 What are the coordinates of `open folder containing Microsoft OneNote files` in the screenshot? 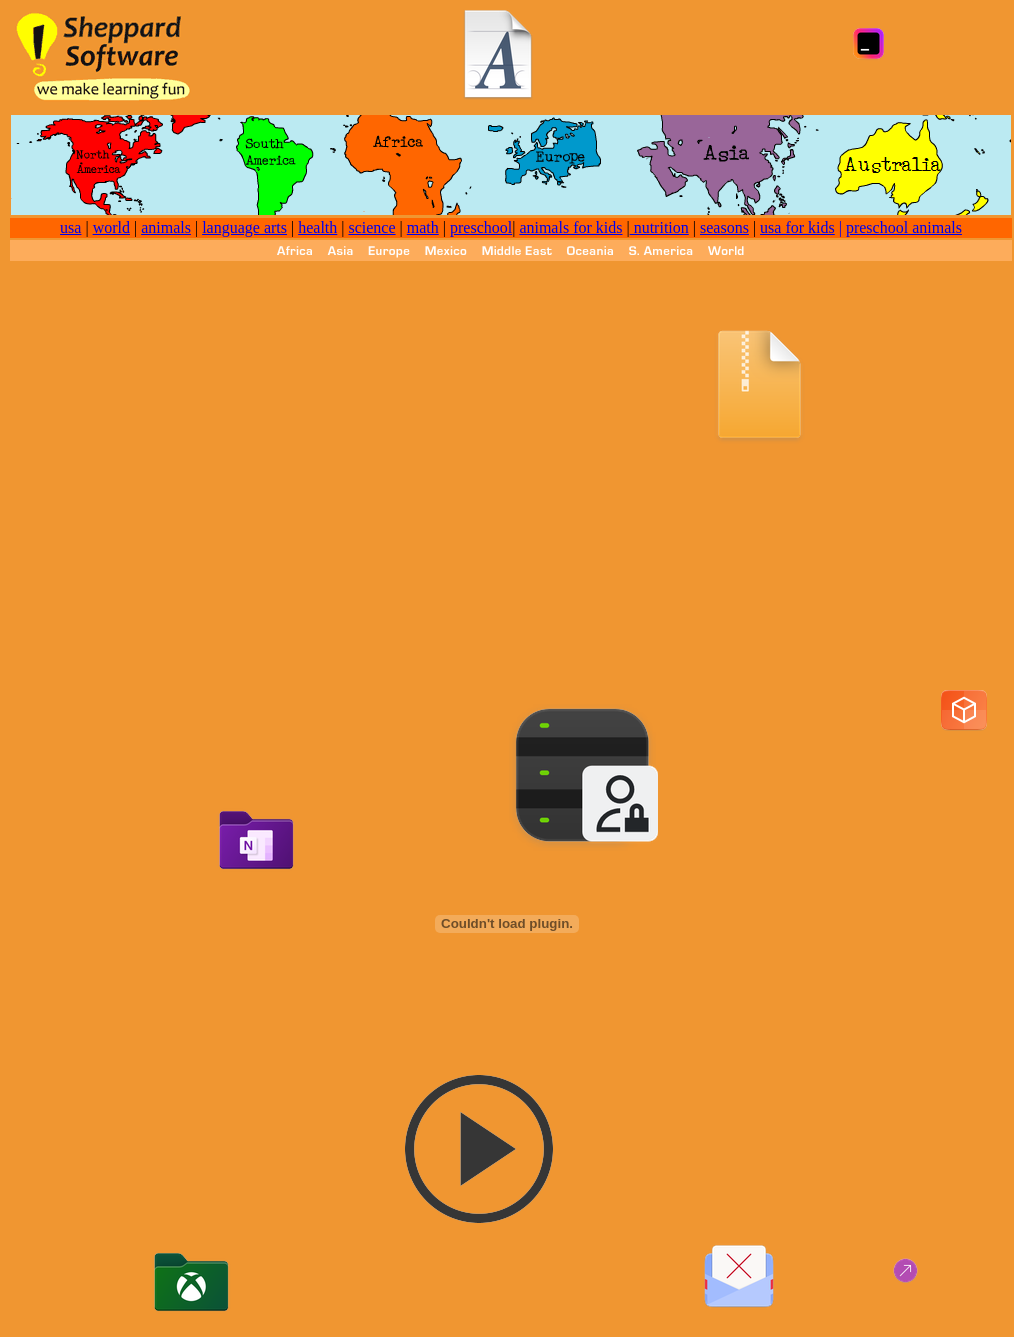 It's located at (256, 842).